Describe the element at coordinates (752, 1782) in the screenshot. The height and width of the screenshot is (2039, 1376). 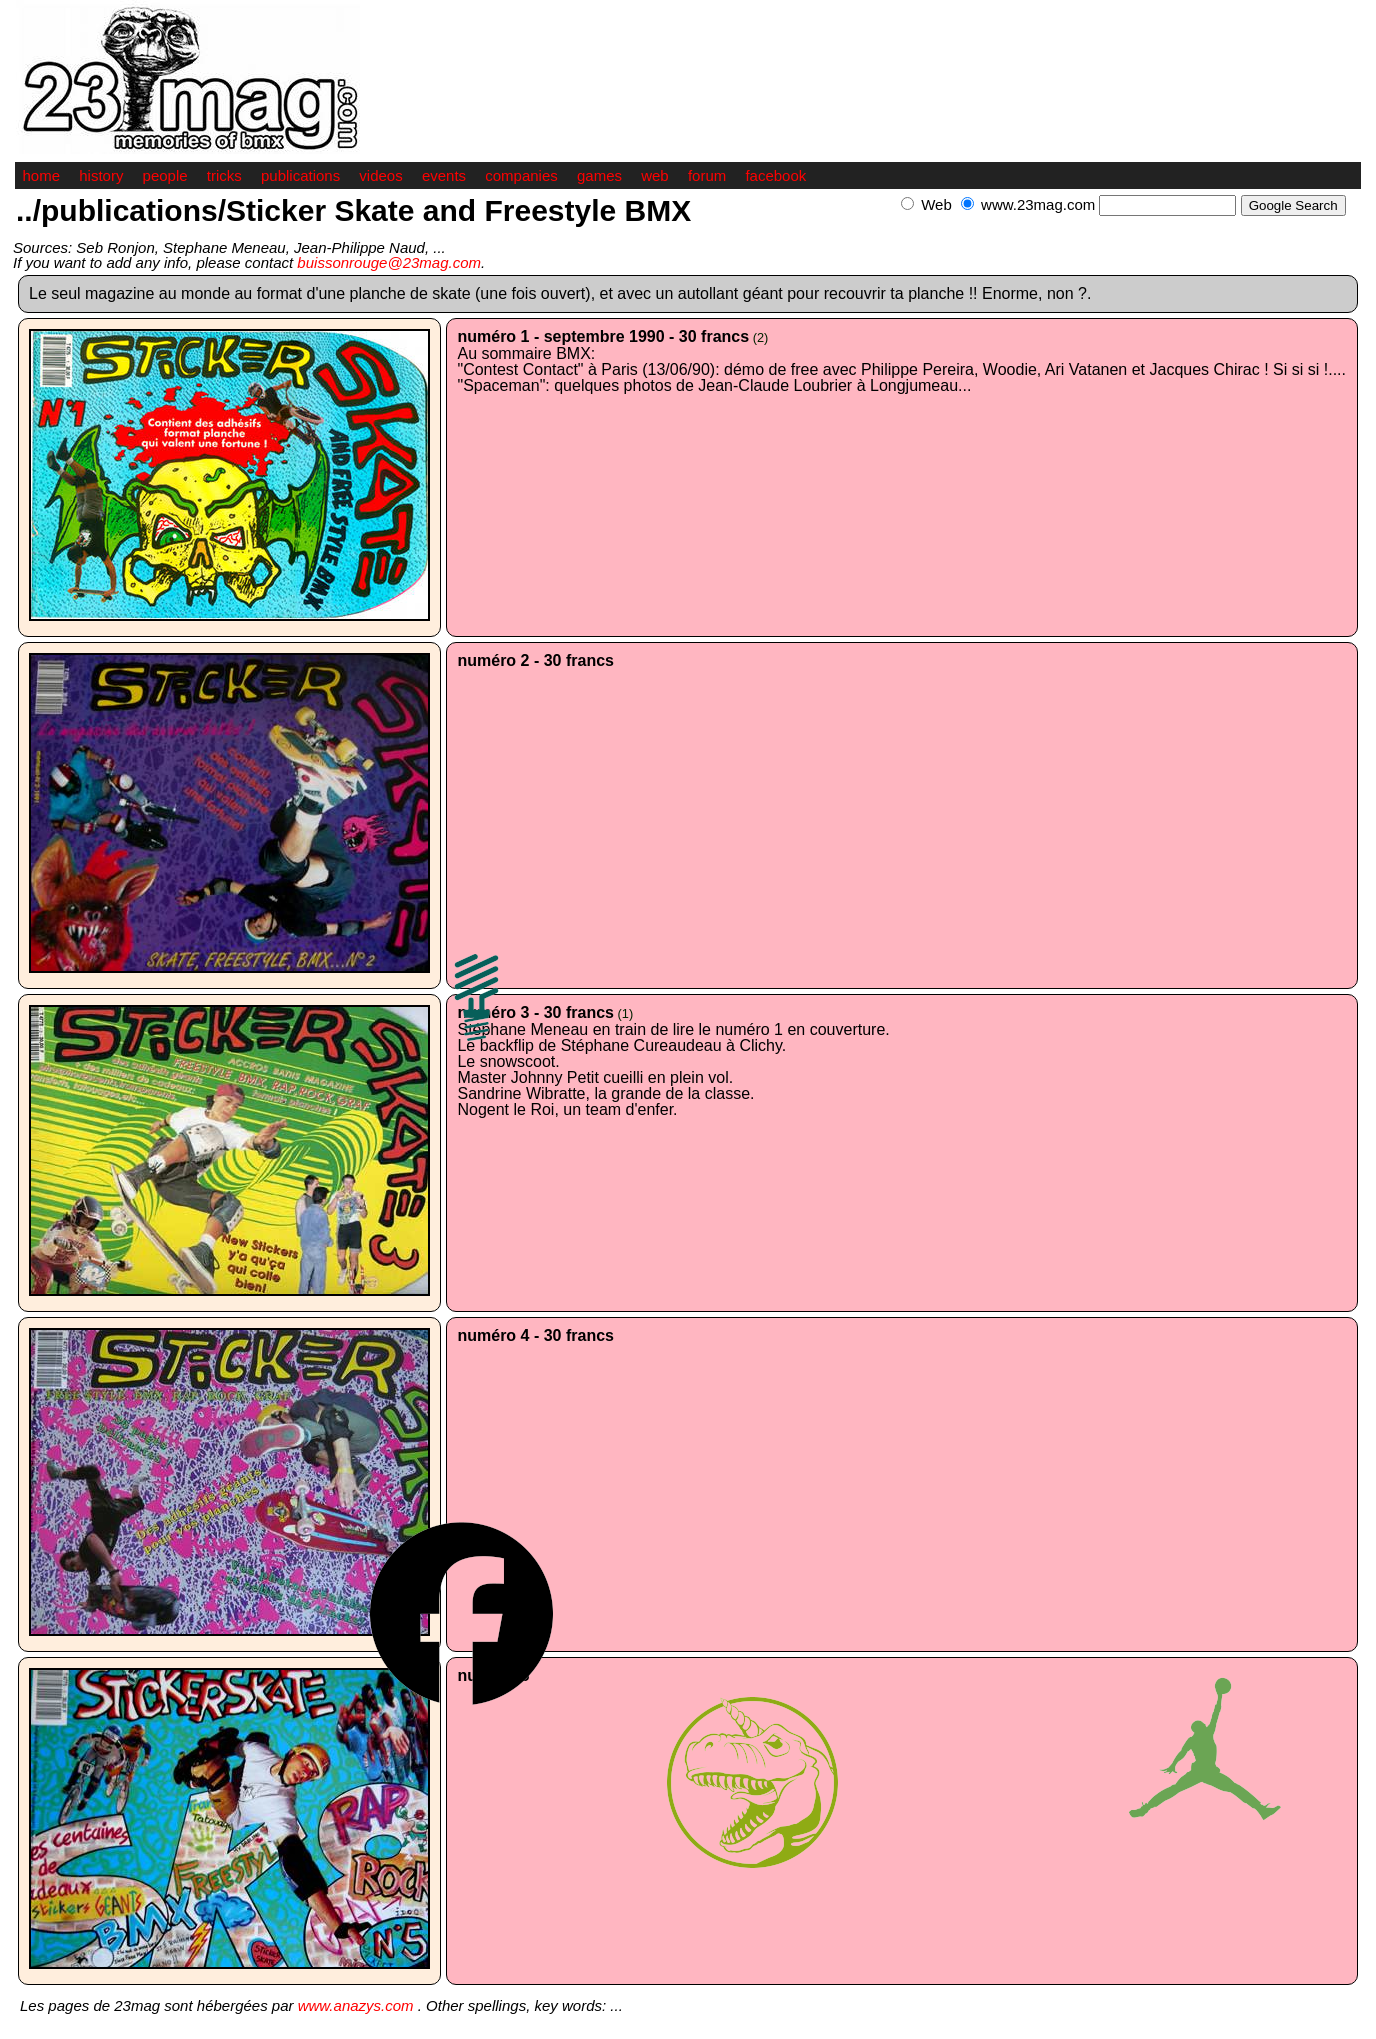
I see `libuv library logo` at that location.